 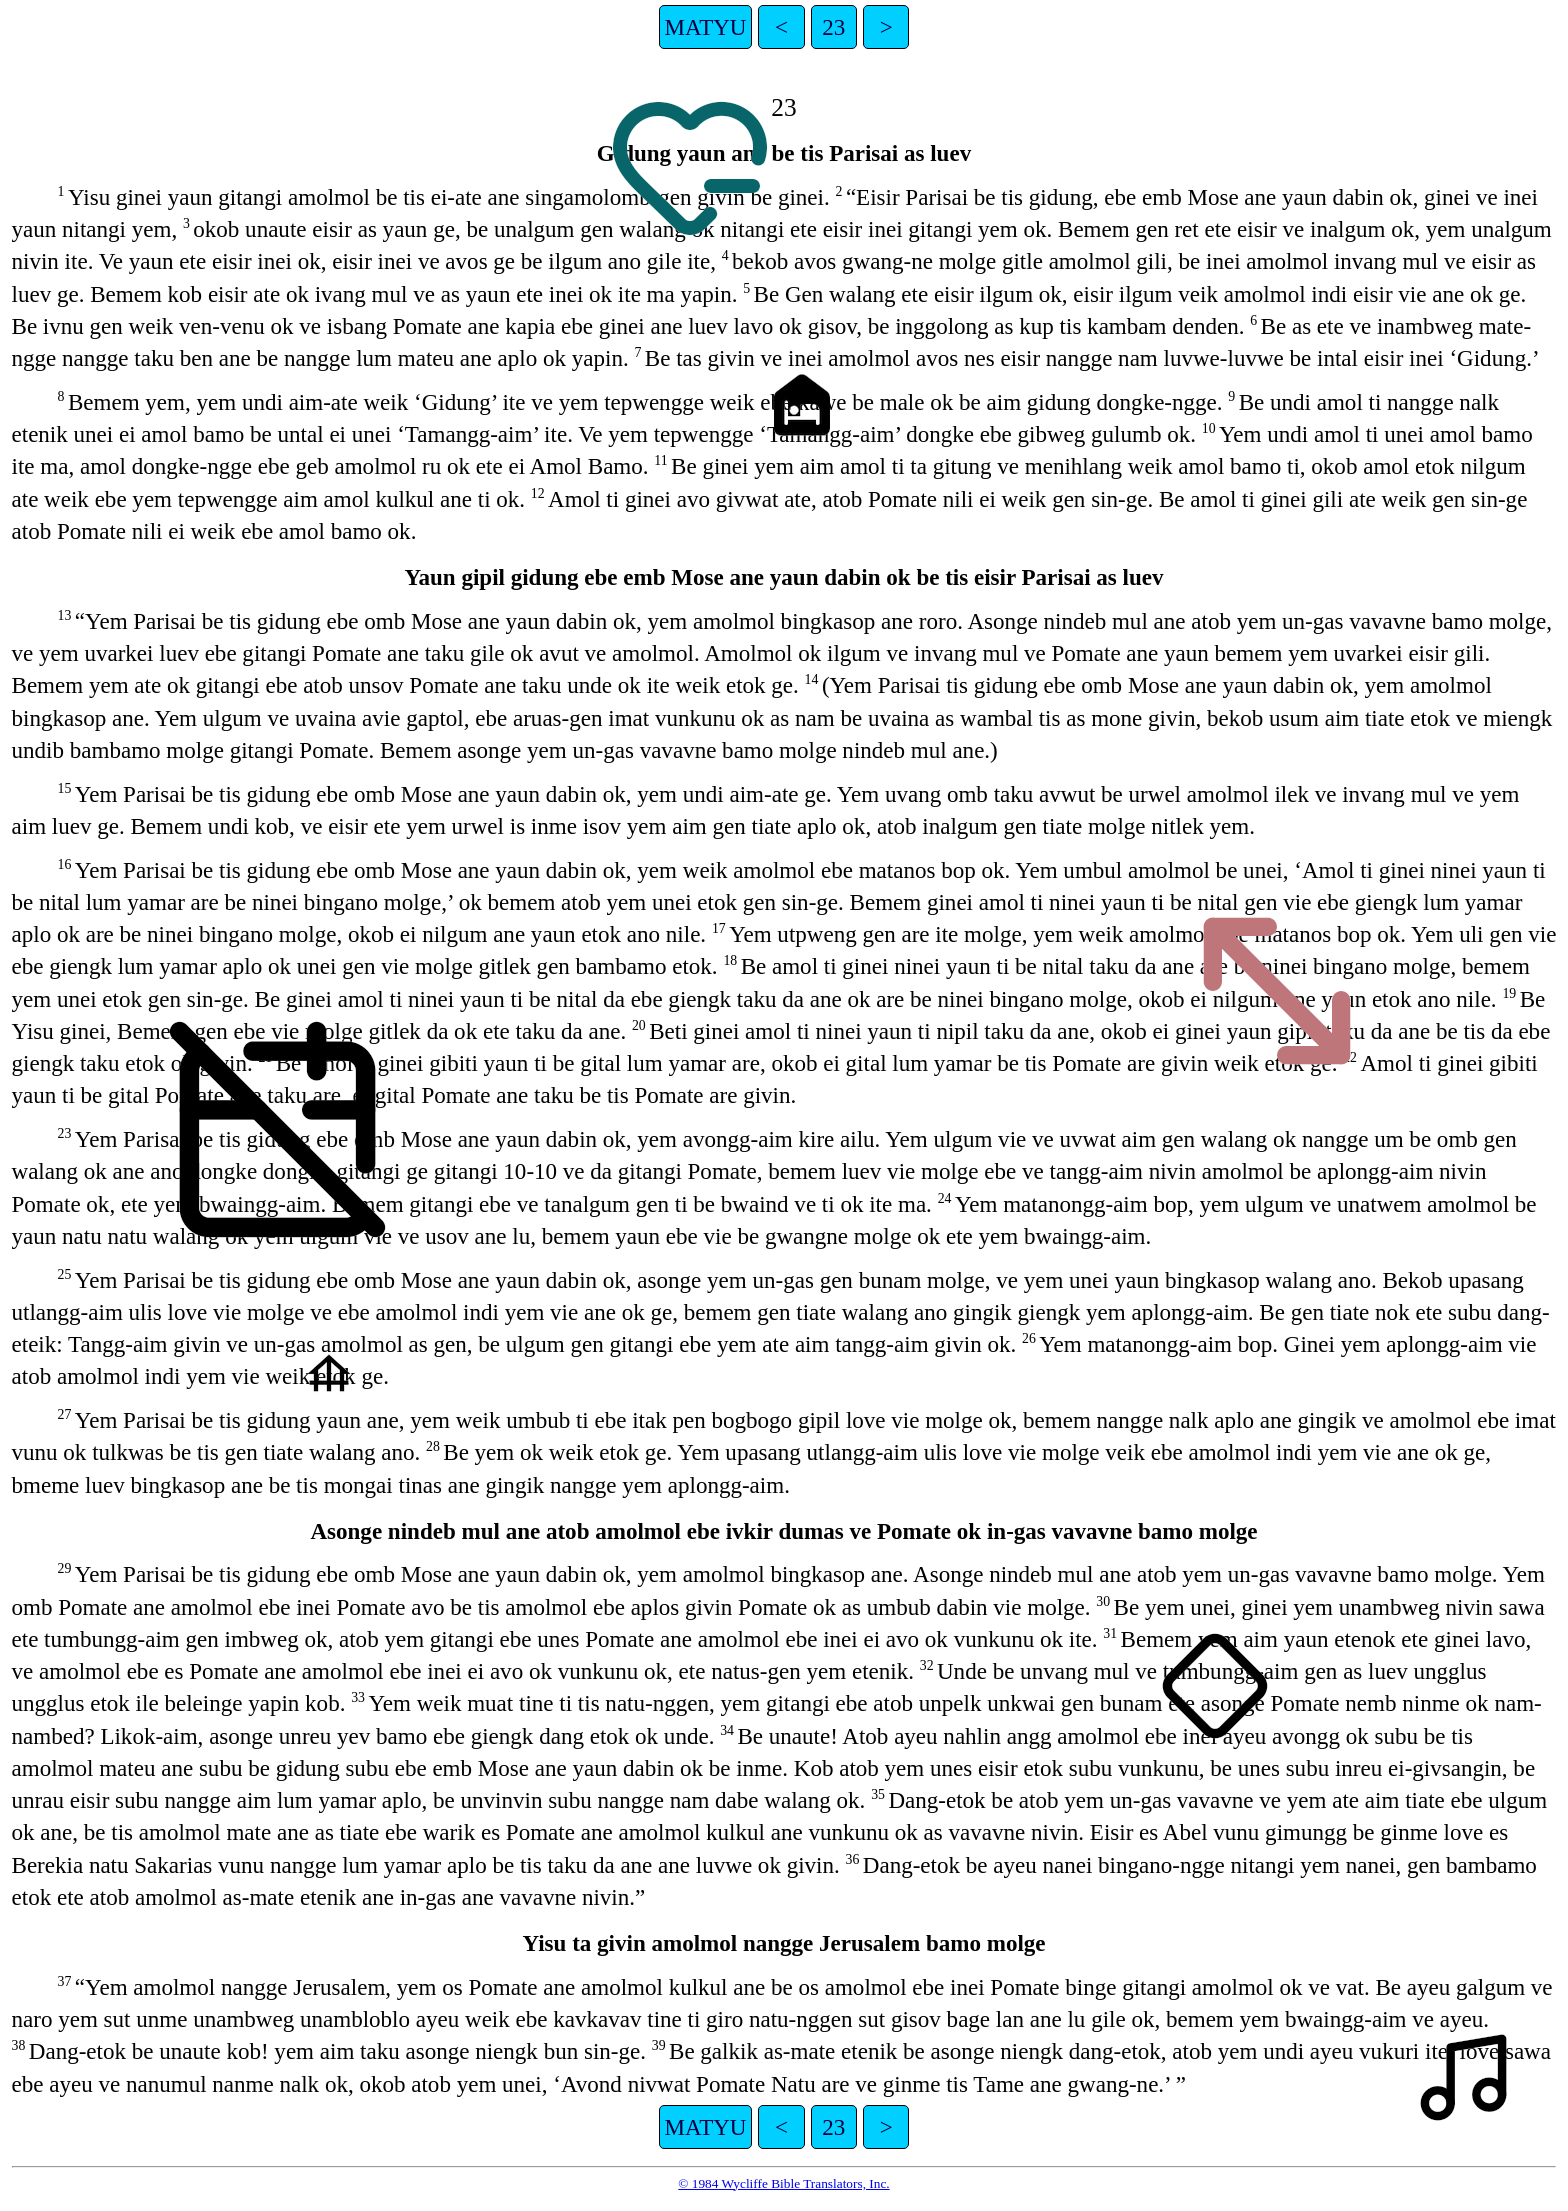 What do you see at coordinates (277, 1129) in the screenshot?
I see `disable calendar or scheduling feature` at bounding box center [277, 1129].